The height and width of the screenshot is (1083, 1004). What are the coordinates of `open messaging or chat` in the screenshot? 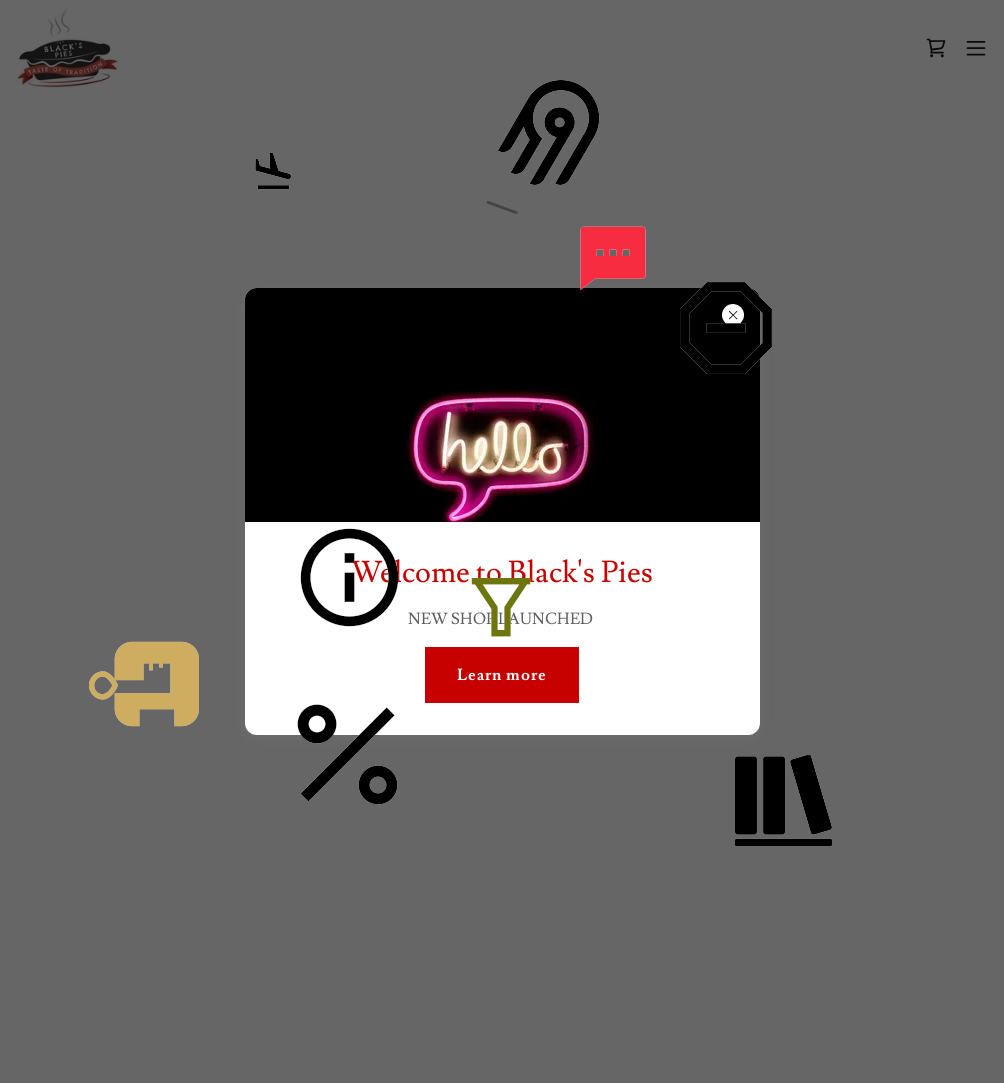 It's located at (613, 256).